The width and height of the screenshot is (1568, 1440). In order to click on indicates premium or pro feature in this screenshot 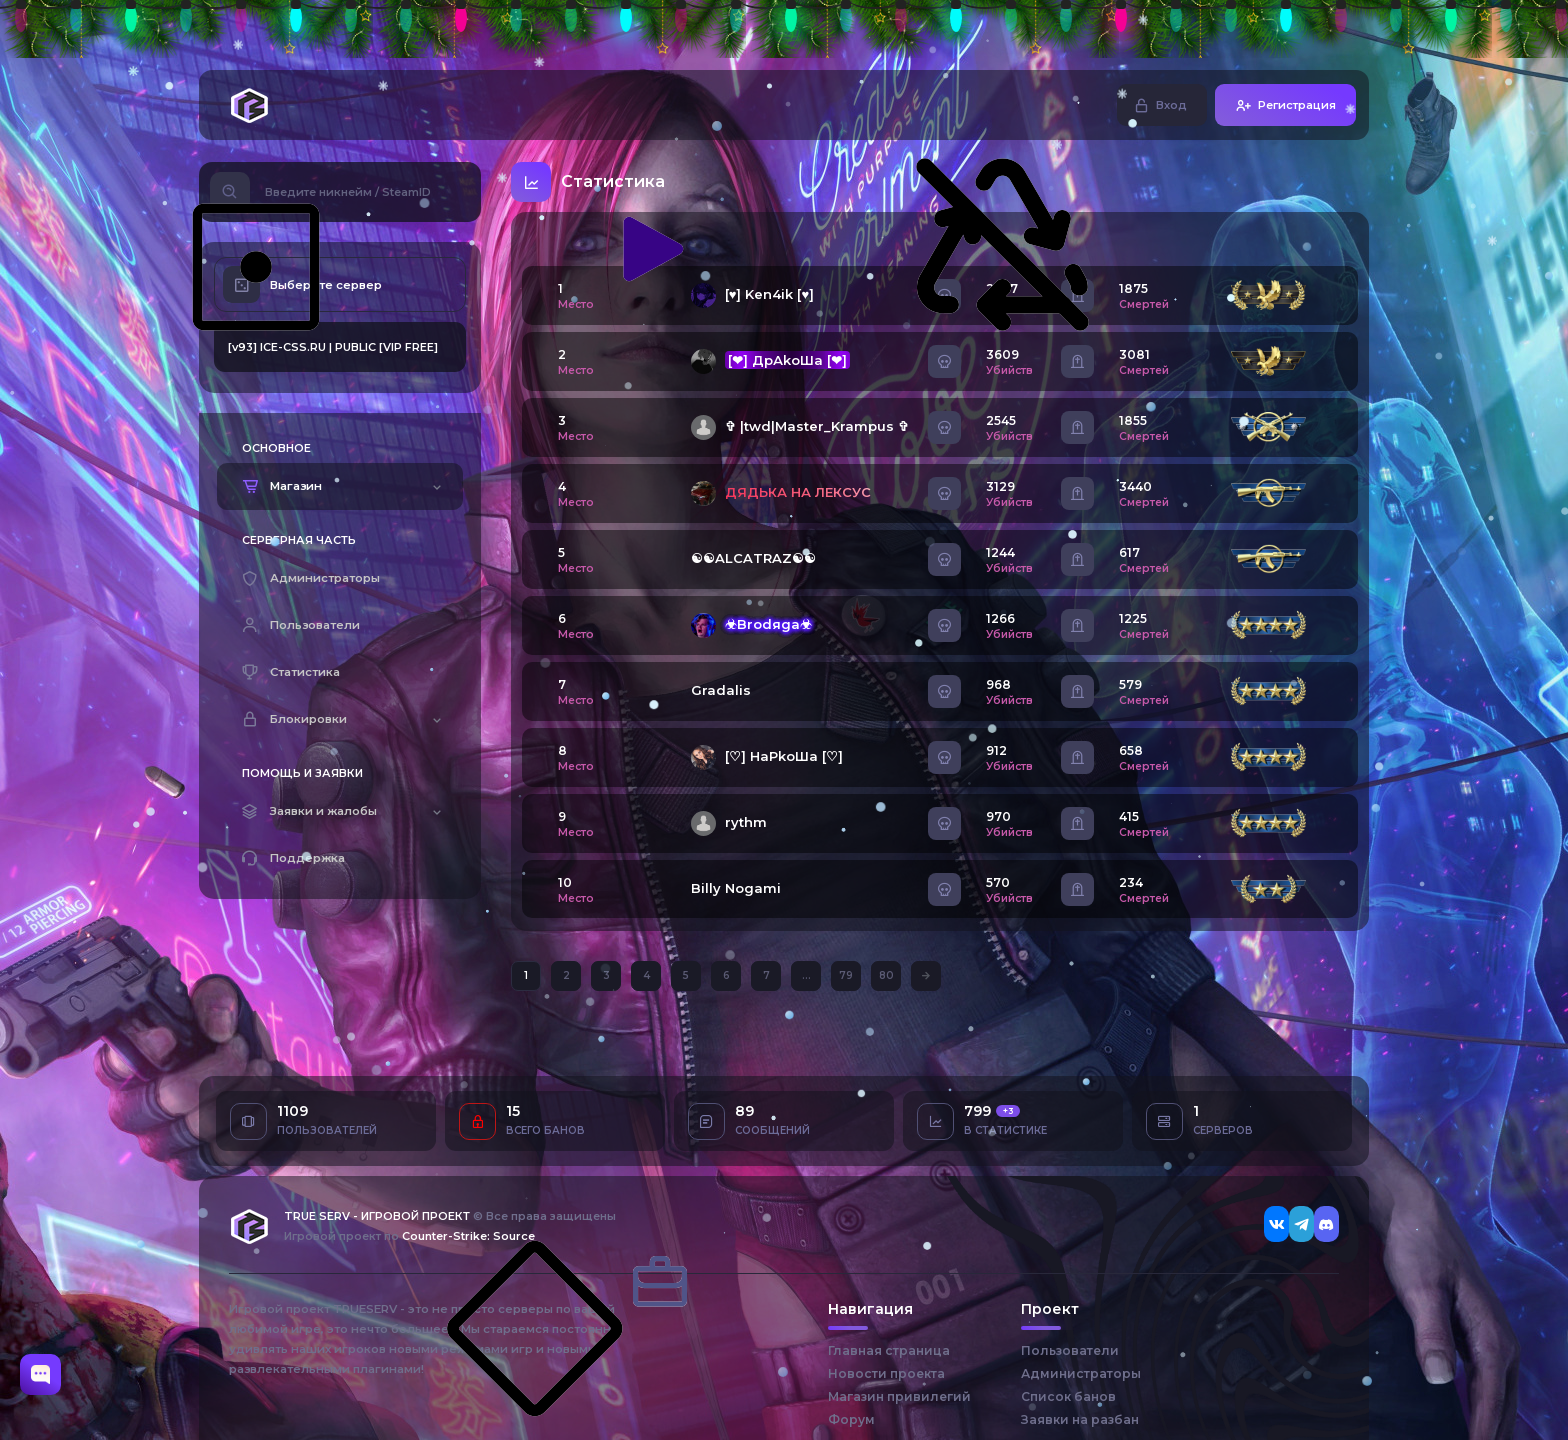, I will do `click(534, 1328)`.